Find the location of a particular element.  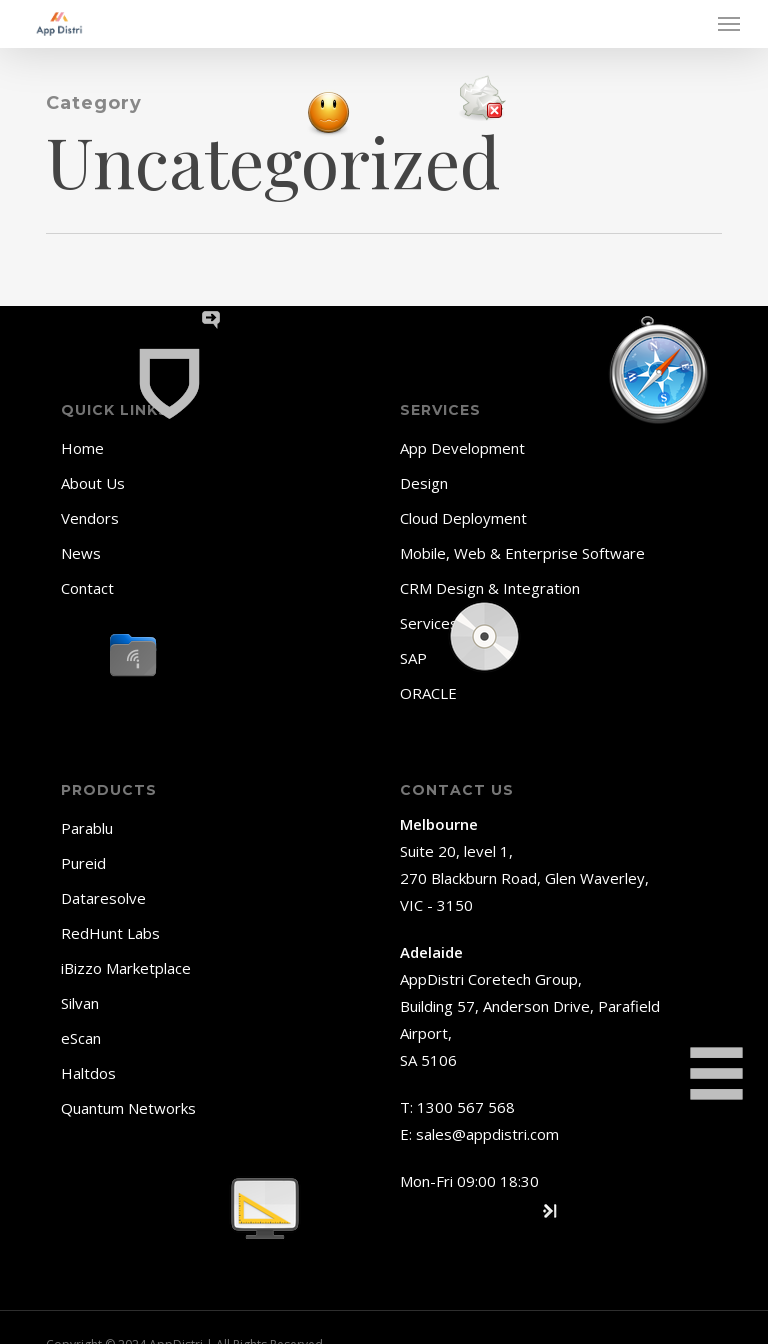

justify text to fill both margins is located at coordinates (716, 1073).